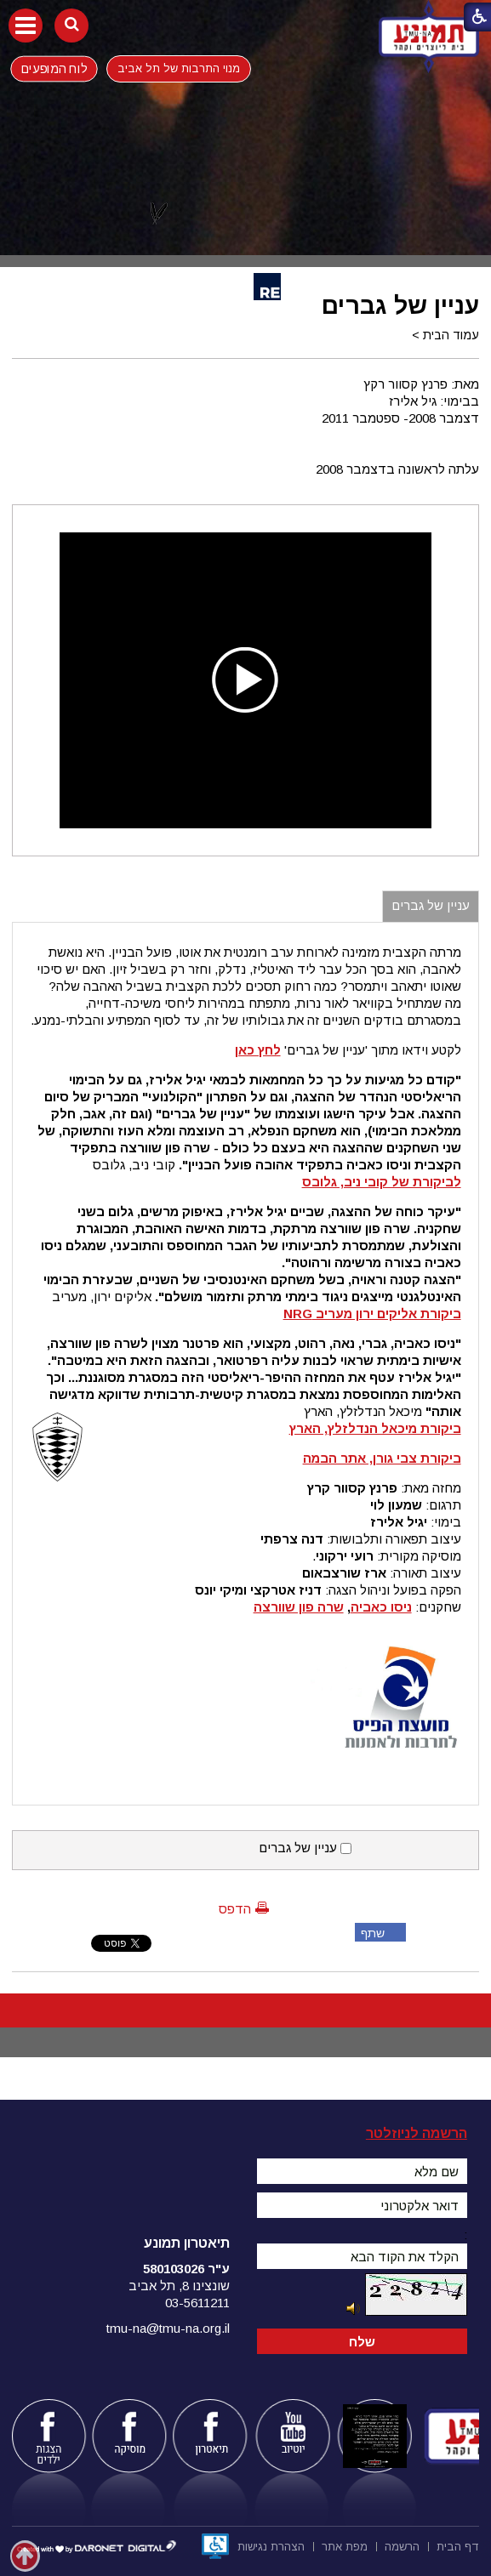 The height and width of the screenshot is (2576, 491). Describe the element at coordinates (267, 287) in the screenshot. I see `reason programming language logo` at that location.